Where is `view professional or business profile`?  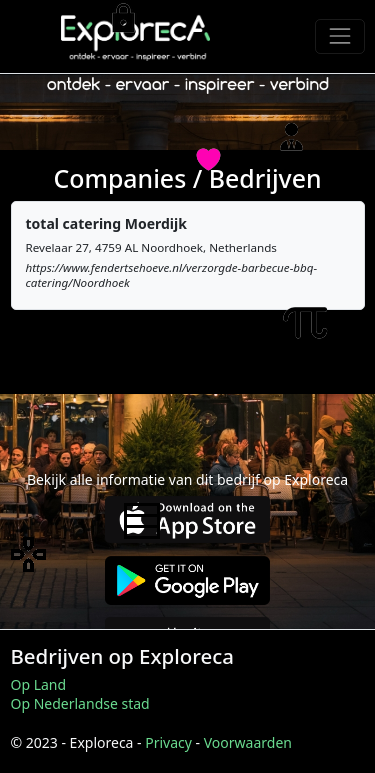 view professional or business profile is located at coordinates (291, 136).